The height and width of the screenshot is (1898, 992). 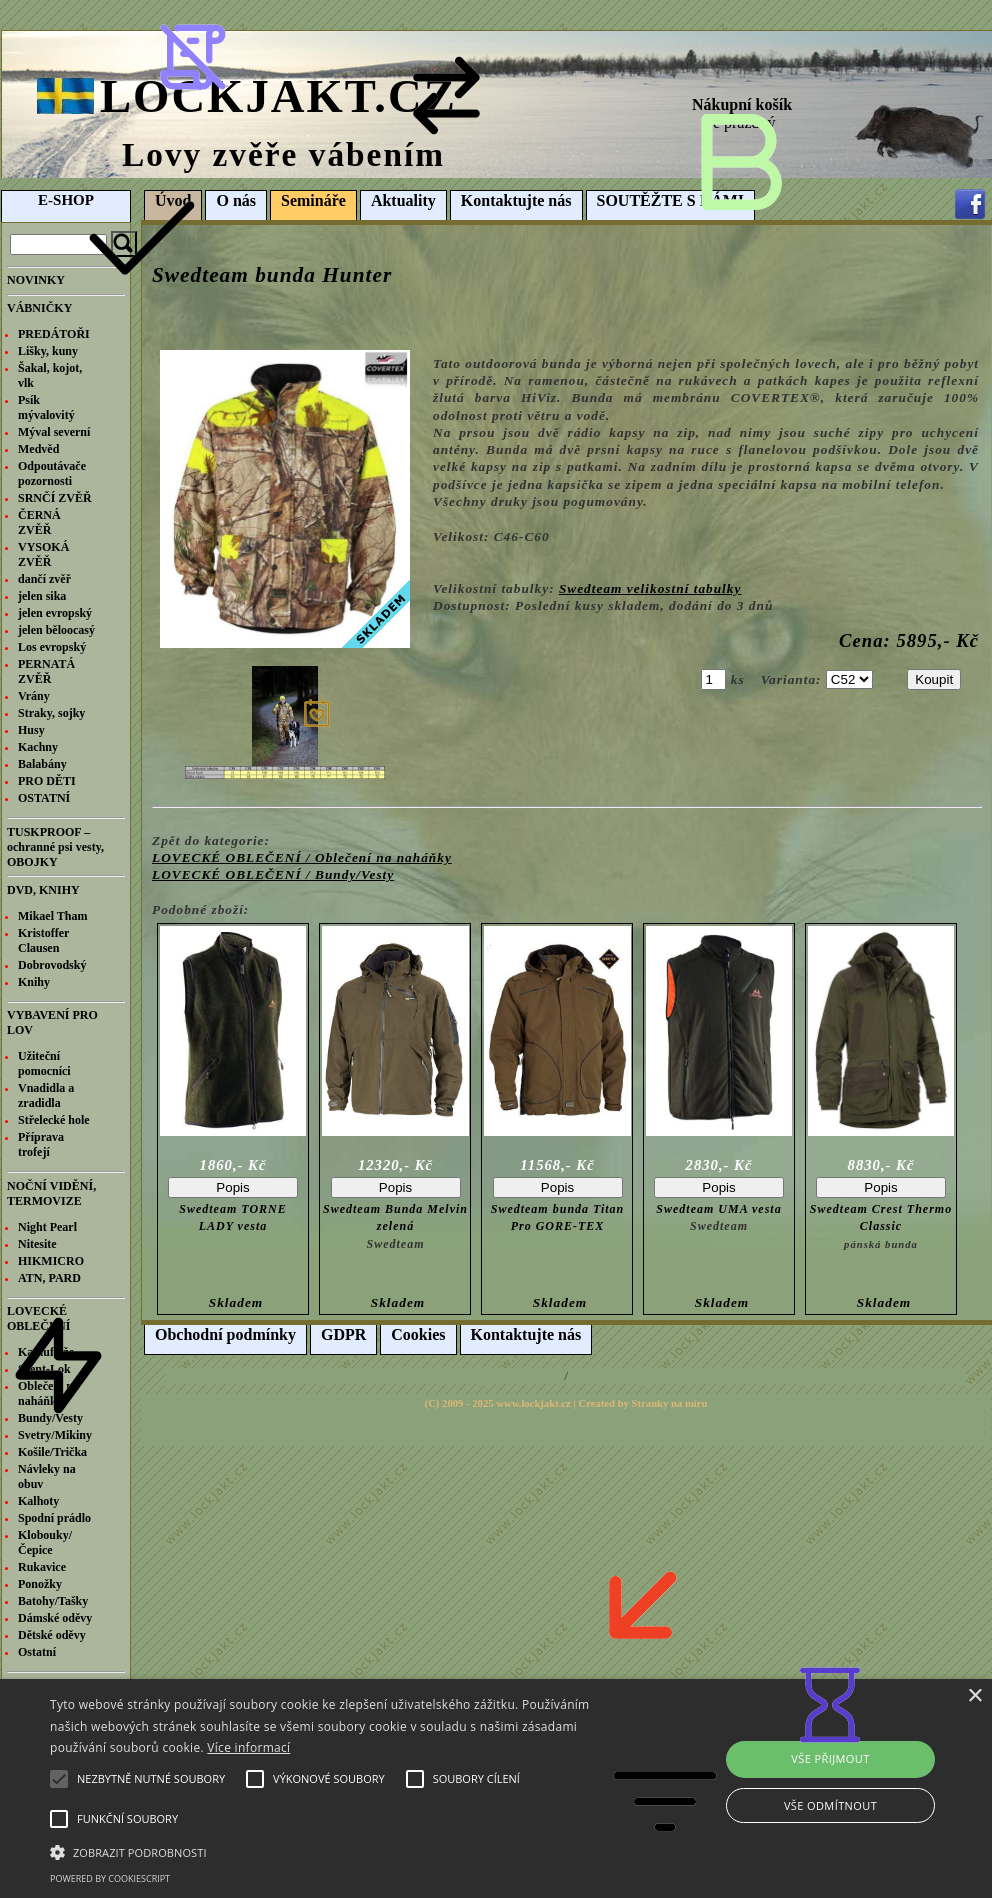 What do you see at coordinates (665, 1803) in the screenshot?
I see `filter or sort list items` at bounding box center [665, 1803].